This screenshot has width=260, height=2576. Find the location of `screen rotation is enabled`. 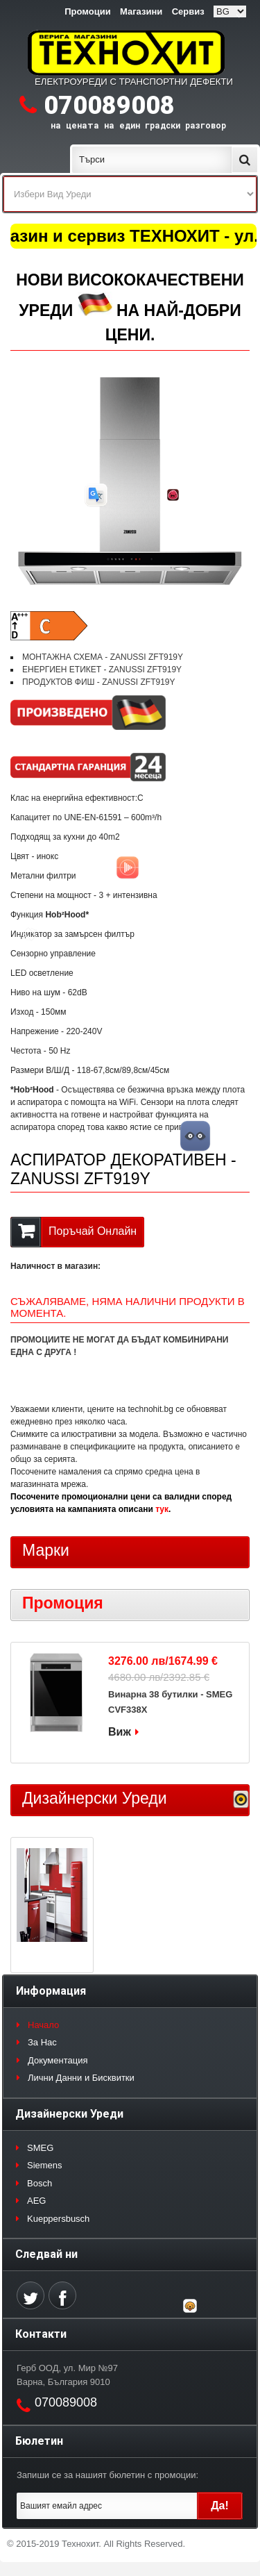

screen rotation is enabled is located at coordinates (30, 934).